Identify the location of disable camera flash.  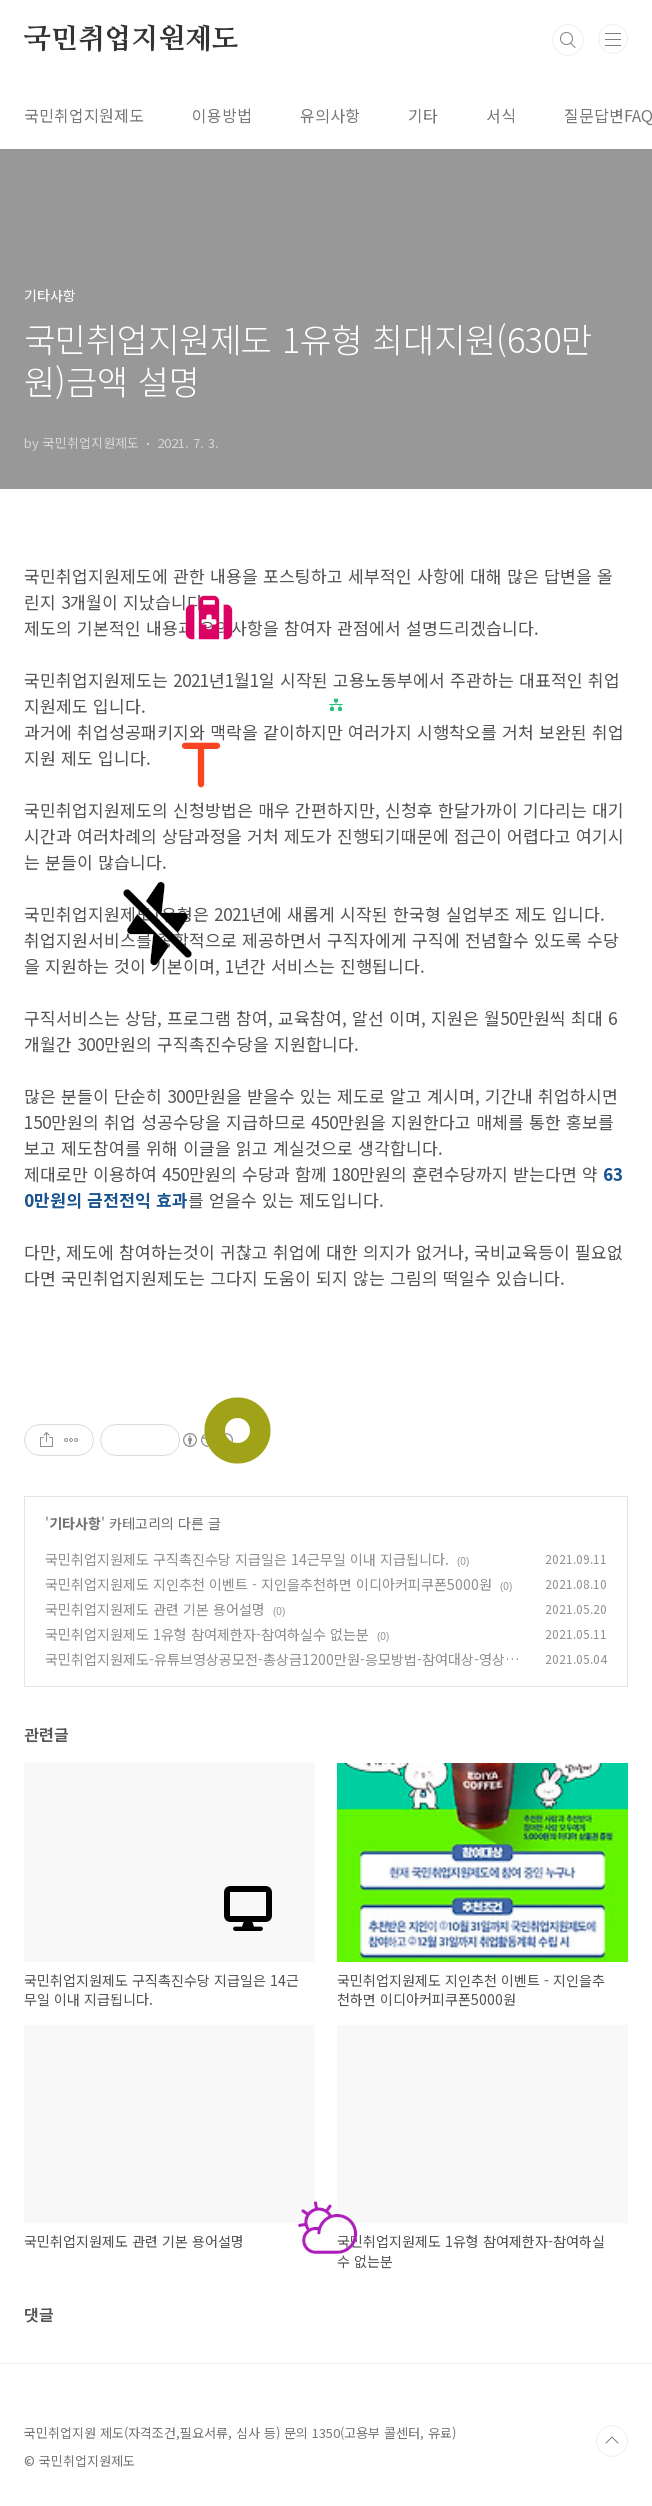
(157, 923).